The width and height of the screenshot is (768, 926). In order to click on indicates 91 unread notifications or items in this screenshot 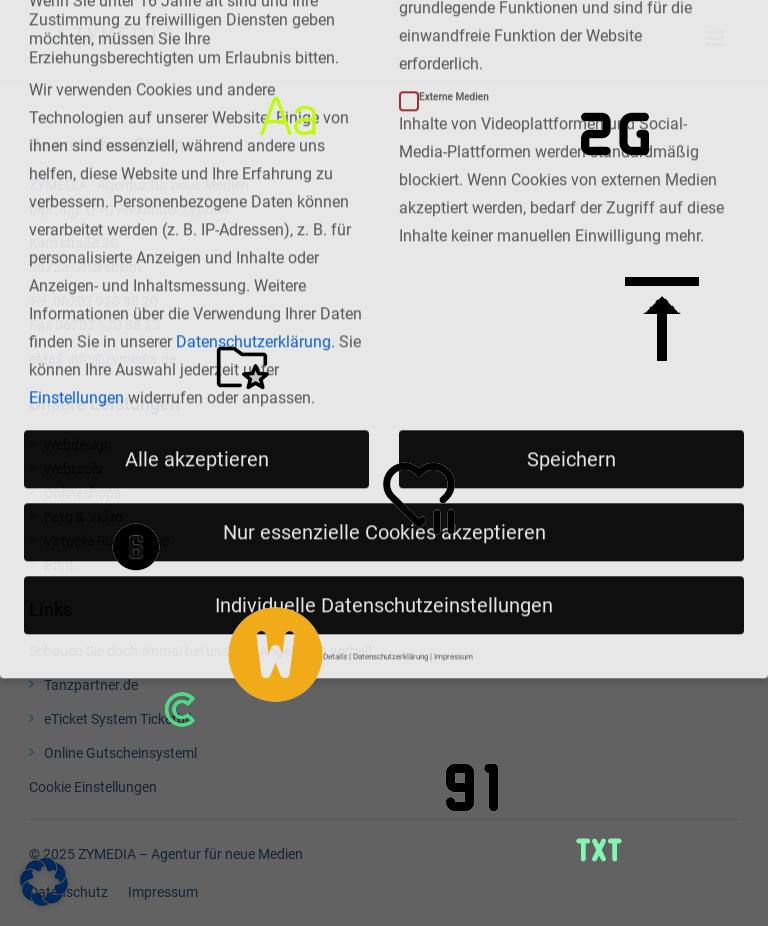, I will do `click(474, 787)`.